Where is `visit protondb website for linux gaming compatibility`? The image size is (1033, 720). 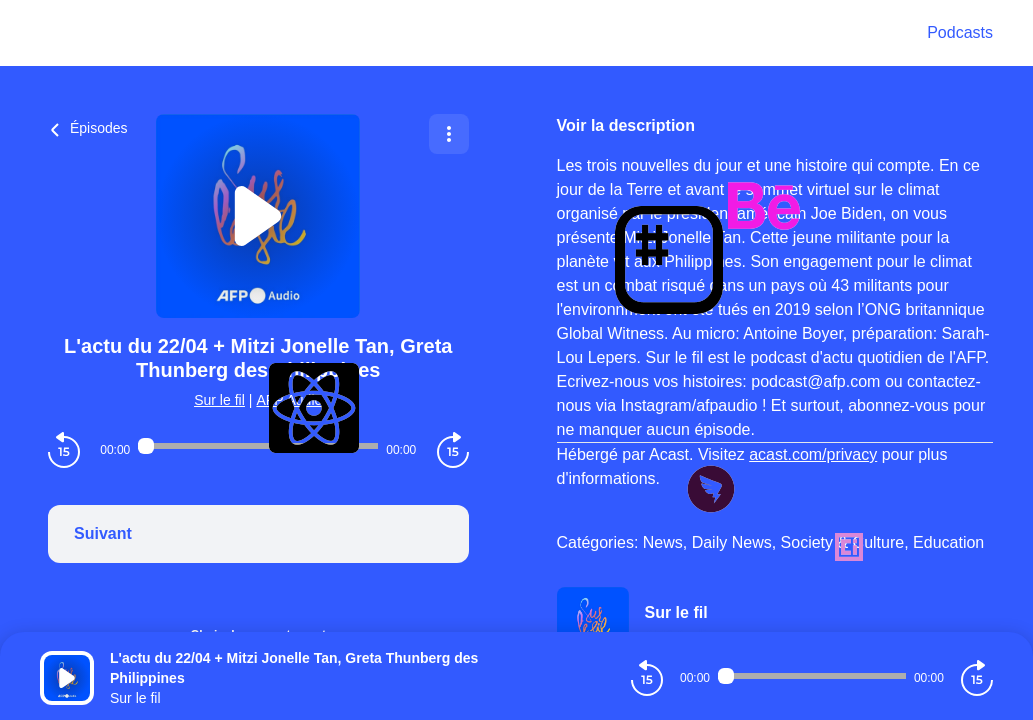 visit protondb website for linux gaming compatibility is located at coordinates (314, 408).